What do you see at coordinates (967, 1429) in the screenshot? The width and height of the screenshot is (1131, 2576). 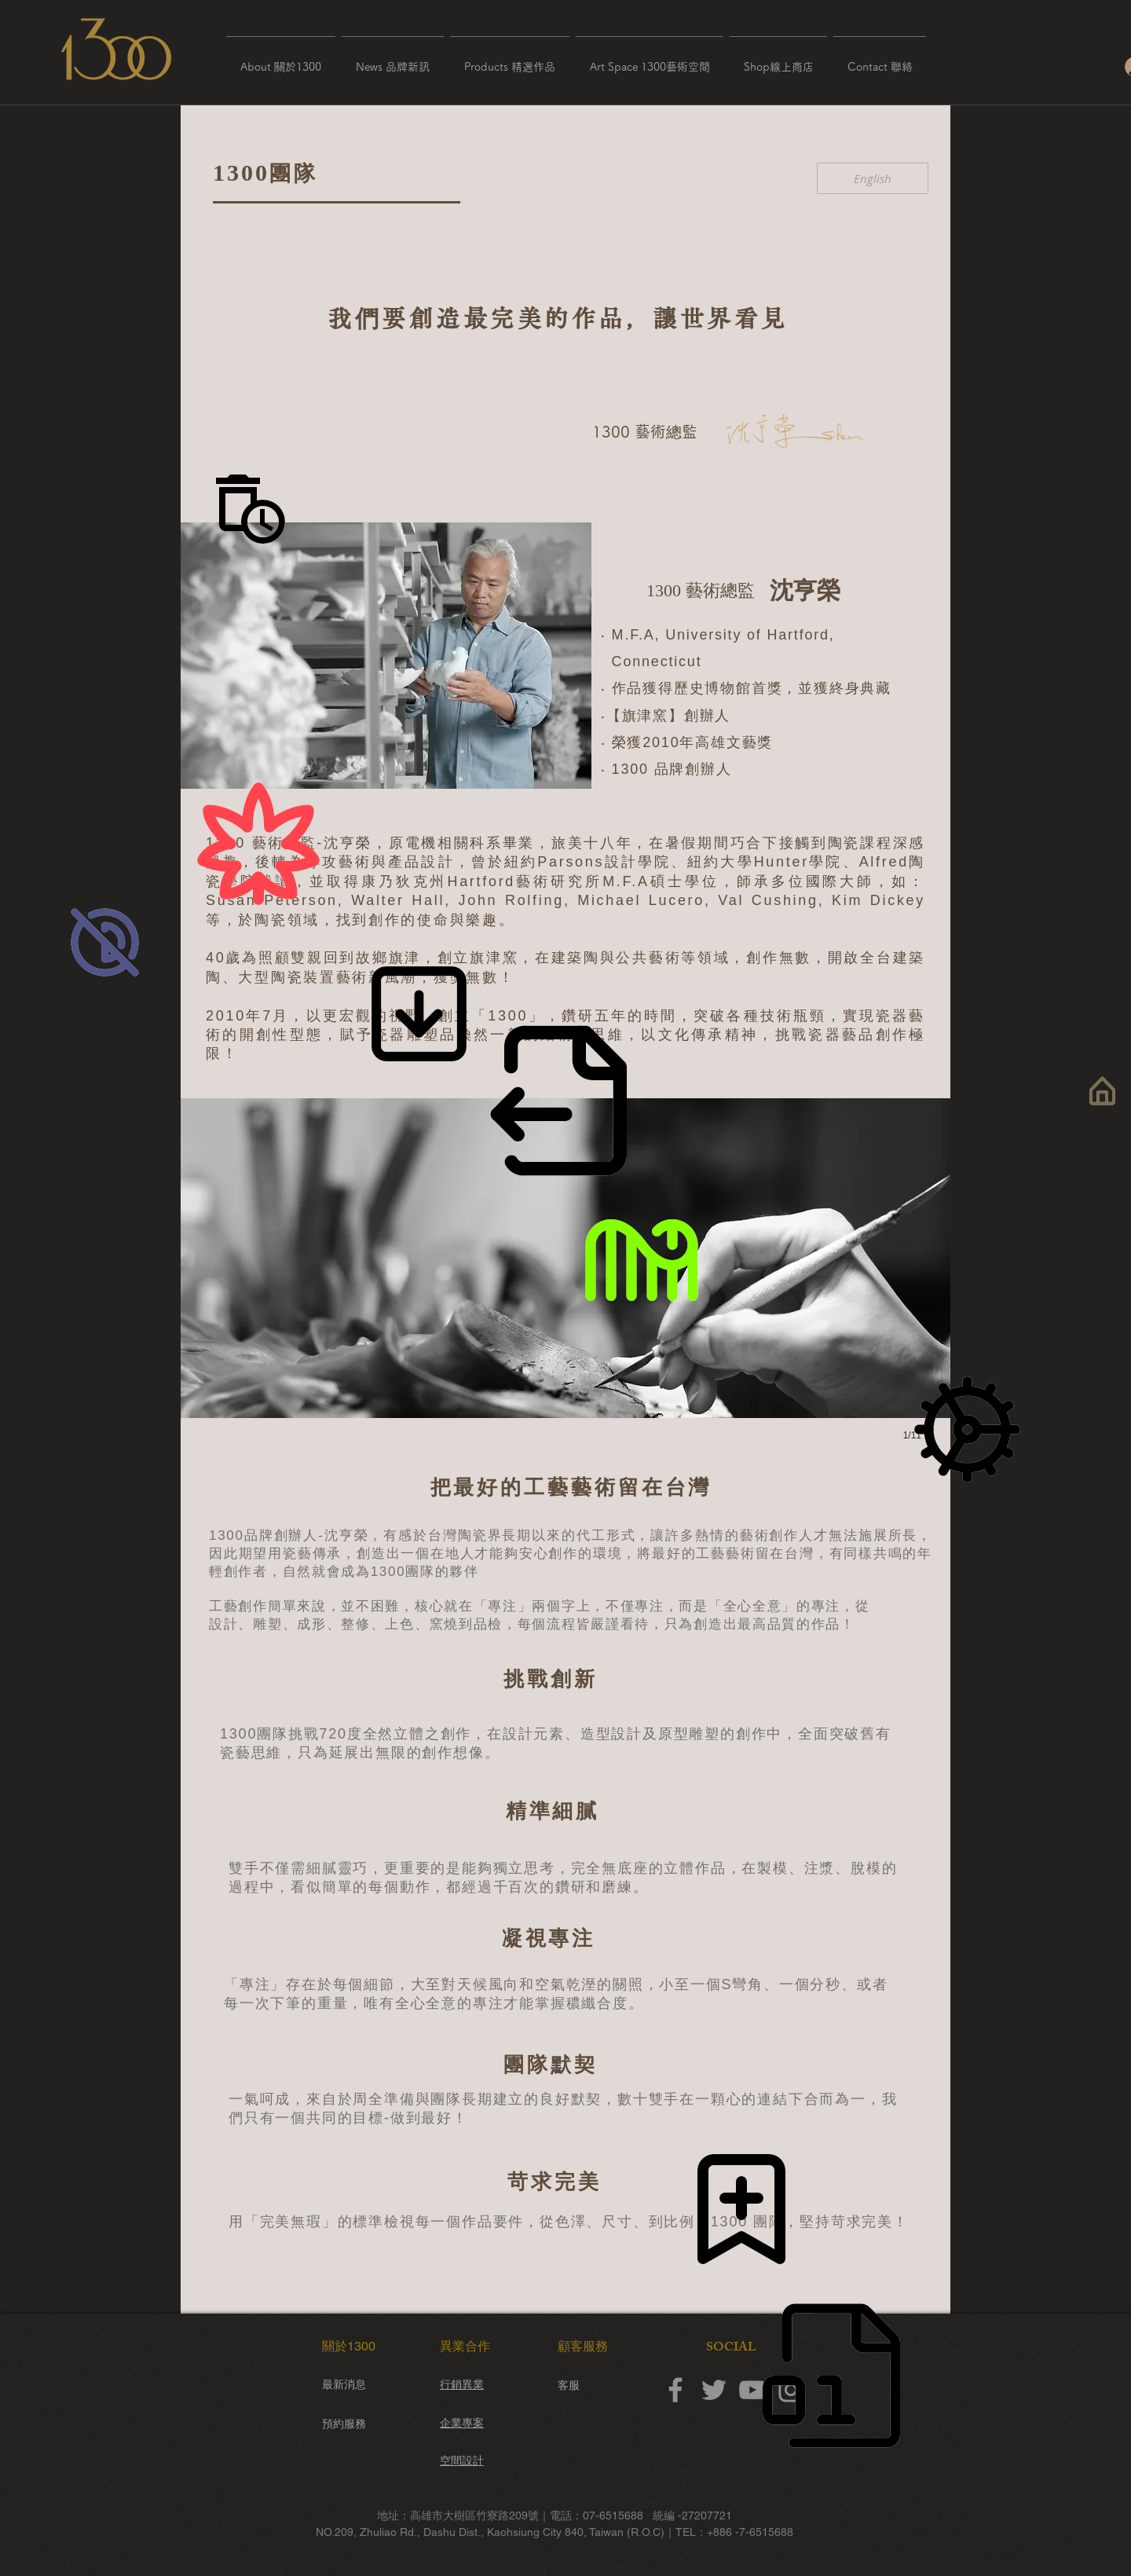 I see `access settings or preferences` at bounding box center [967, 1429].